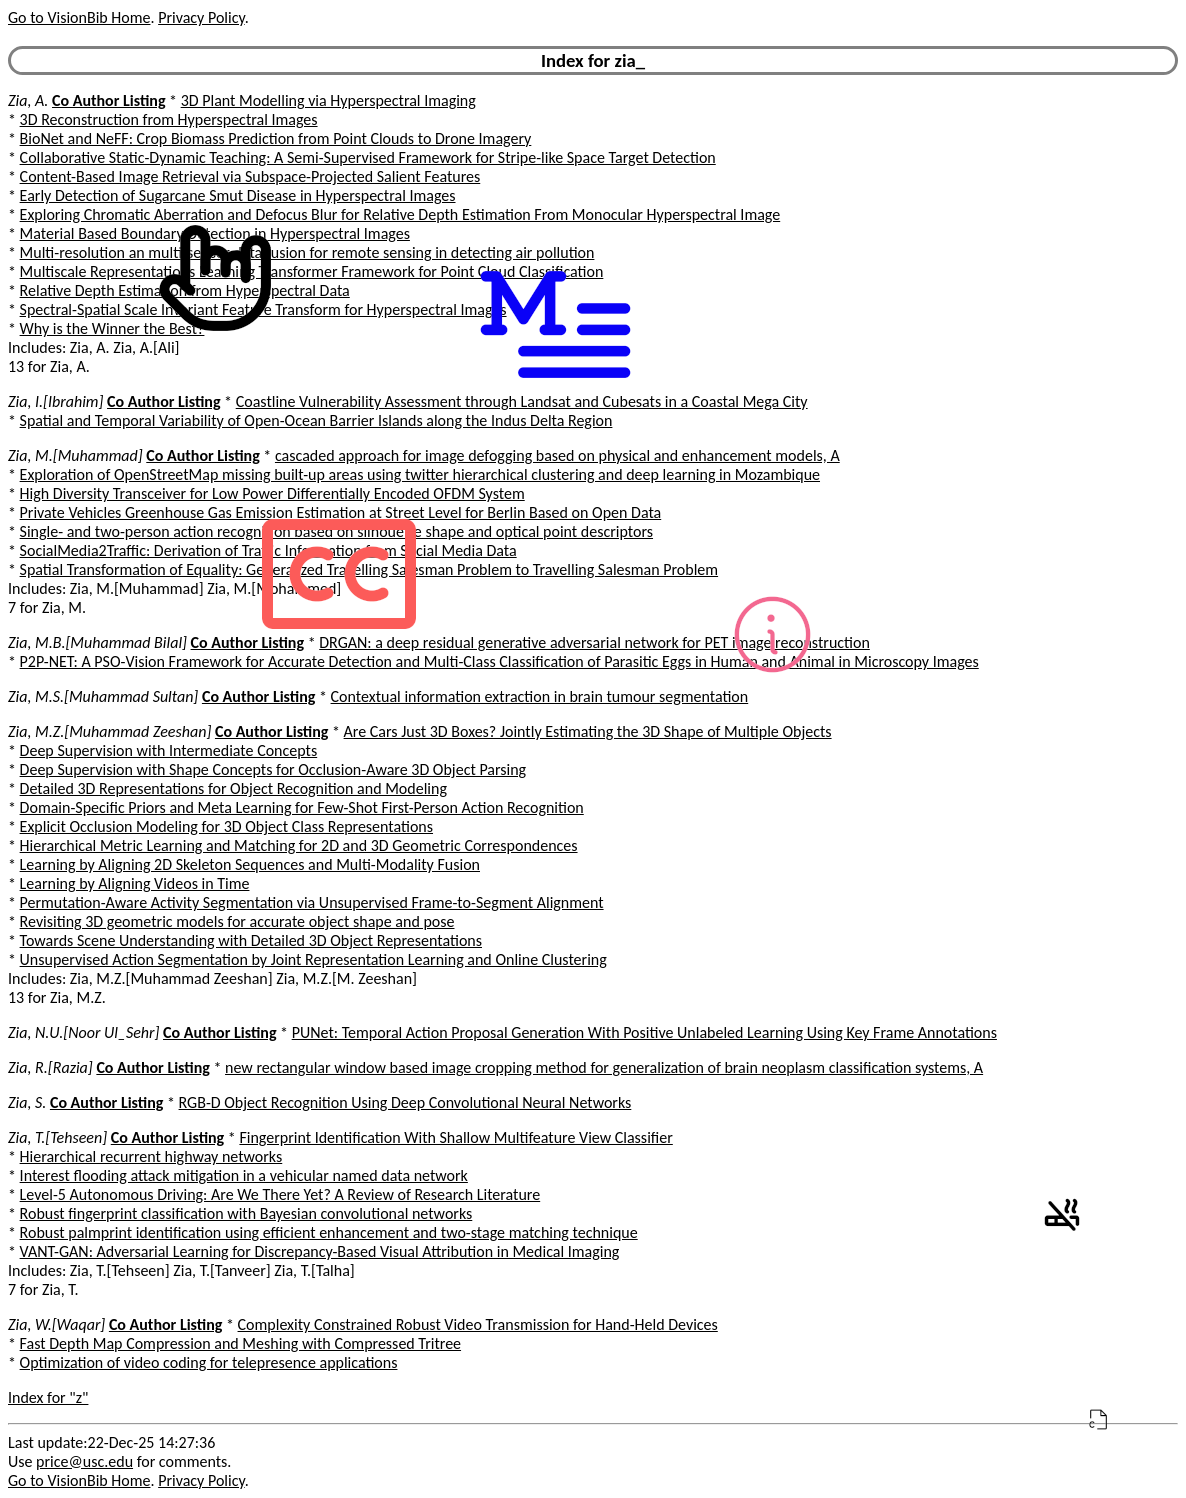 This screenshot has width=1186, height=1498. Describe the element at coordinates (1098, 1419) in the screenshot. I see `open a C programming language file` at that location.